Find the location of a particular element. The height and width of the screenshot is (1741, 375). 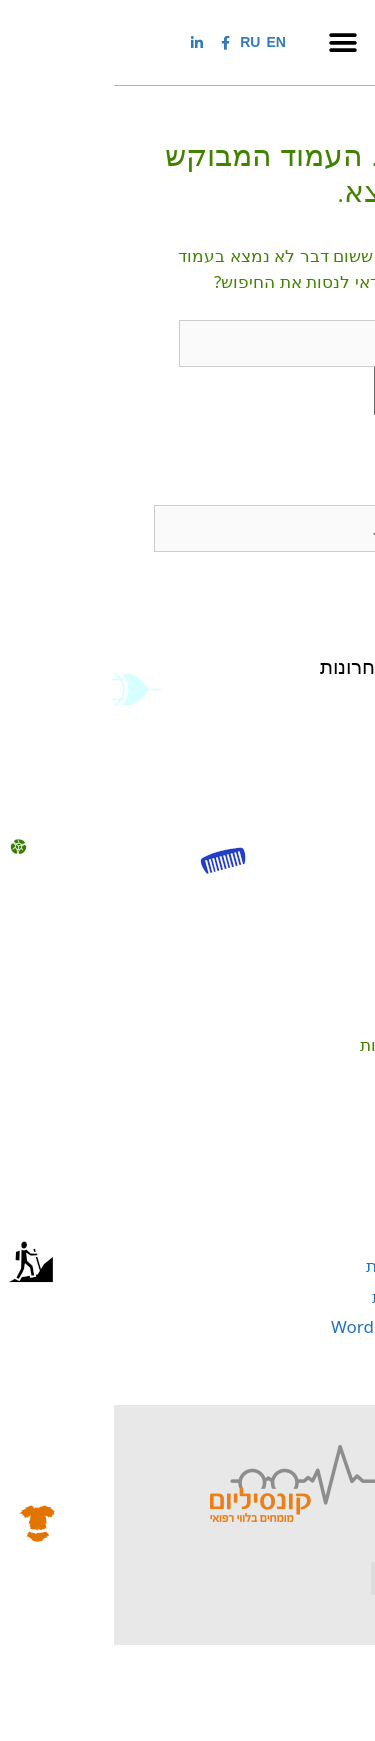

equip fur armor or primitive clothing is located at coordinates (37, 1523).